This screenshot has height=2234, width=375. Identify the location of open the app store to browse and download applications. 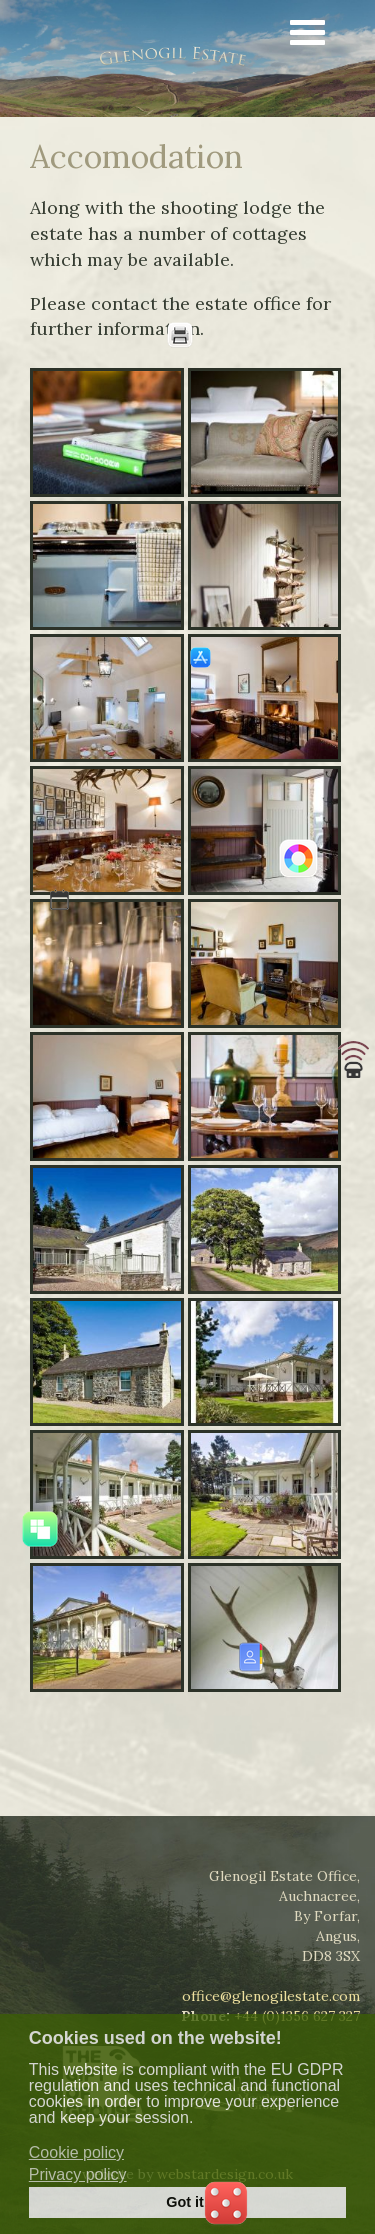
(200, 657).